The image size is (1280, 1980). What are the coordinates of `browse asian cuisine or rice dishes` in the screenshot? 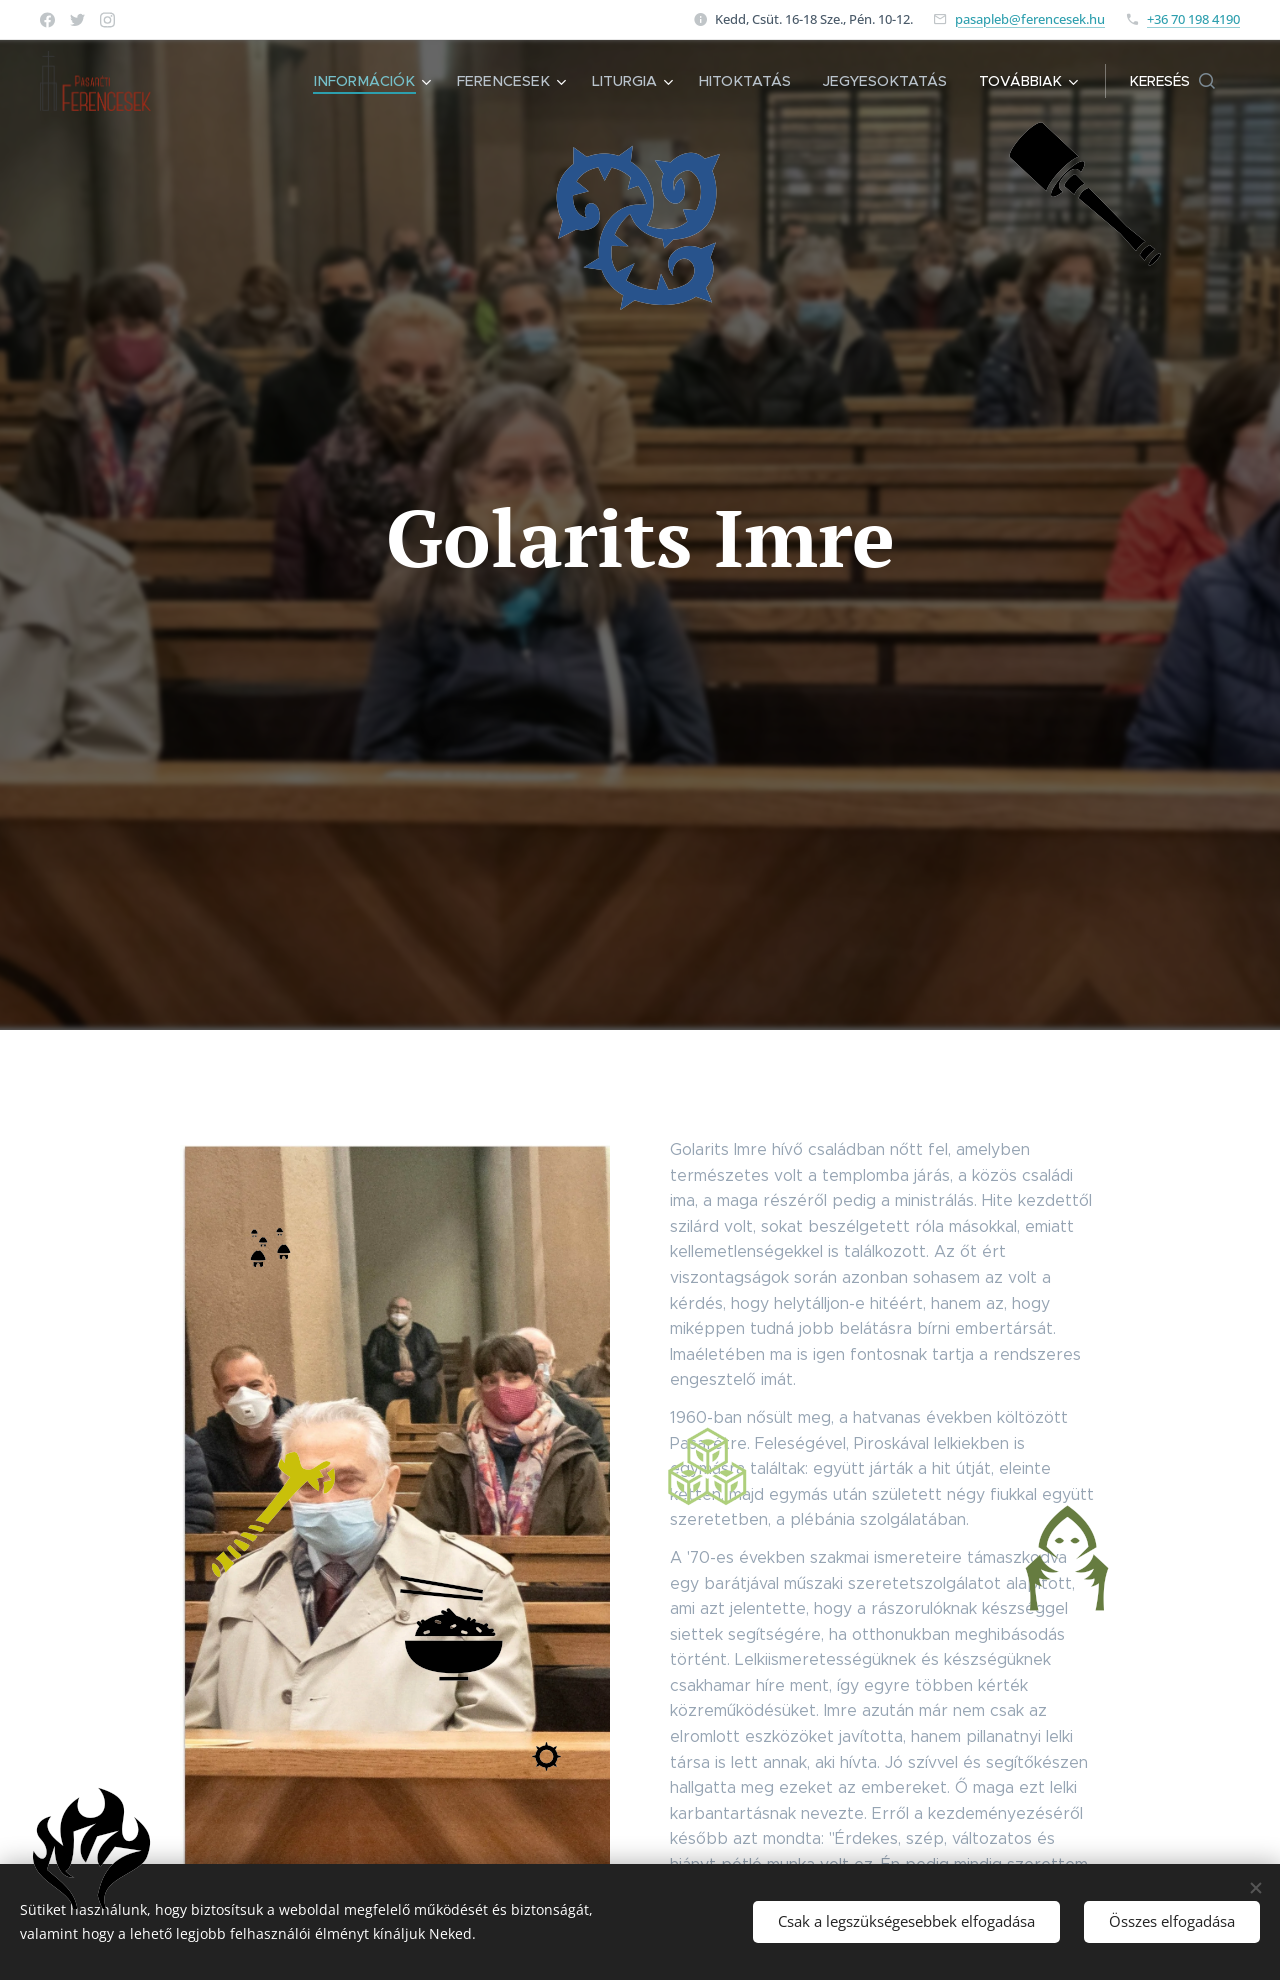 It's located at (454, 1628).